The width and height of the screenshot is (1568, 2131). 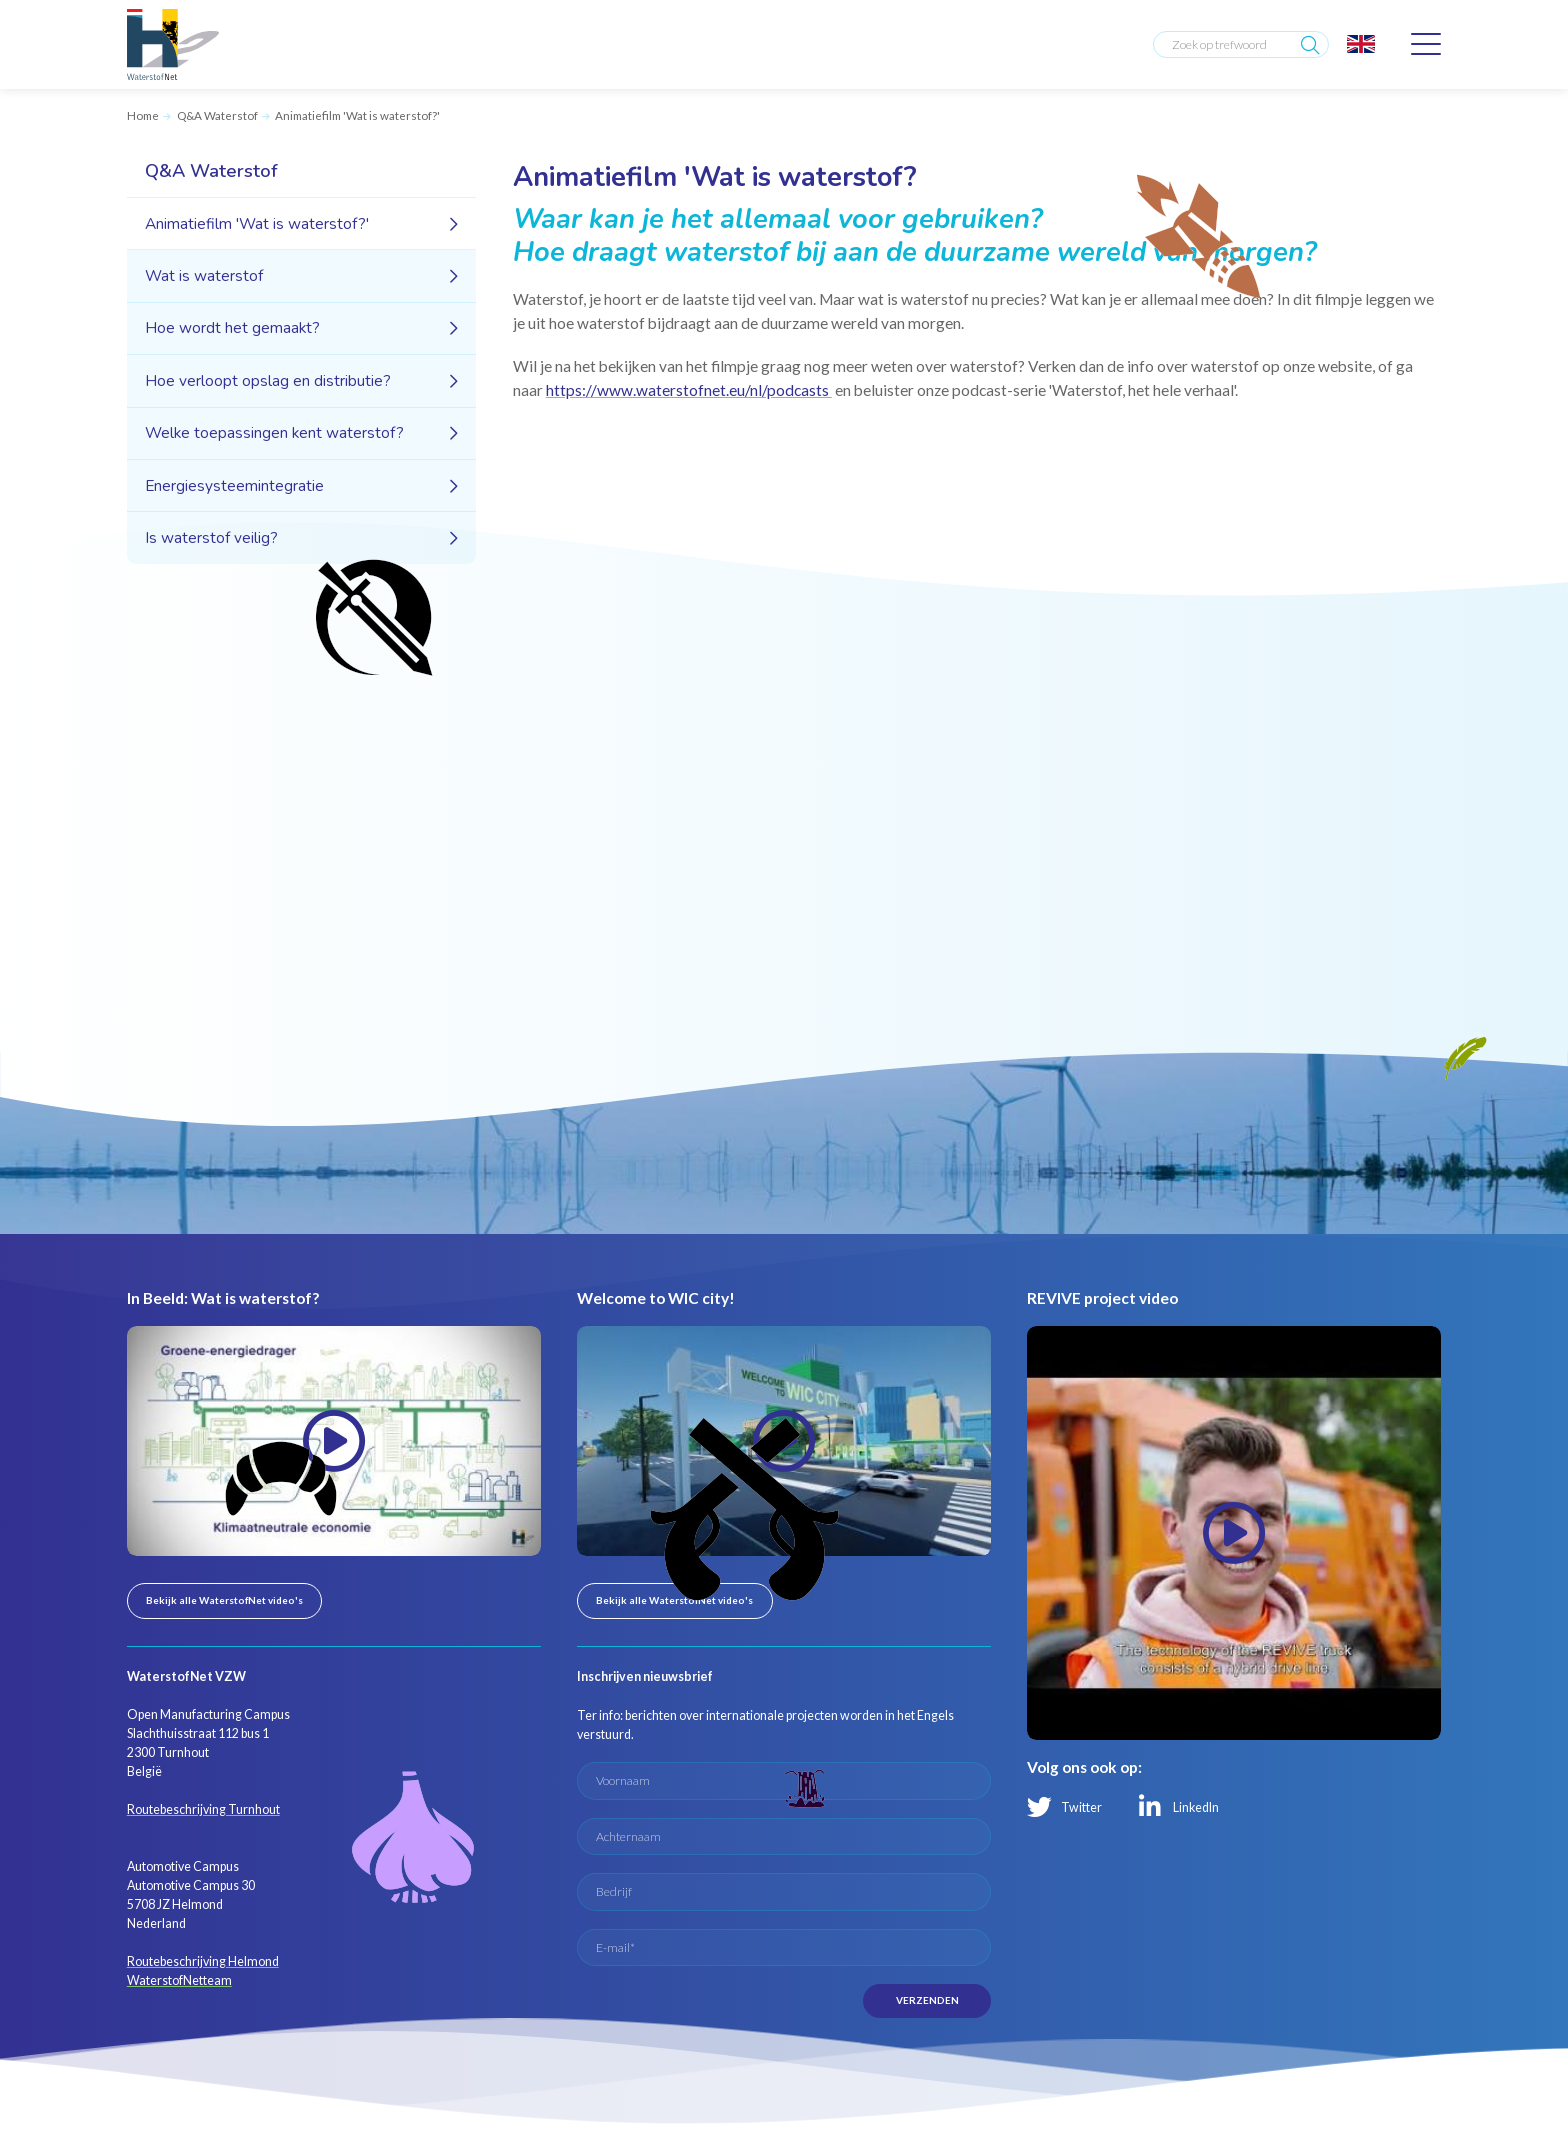 I want to click on attack or combat action button, so click(x=373, y=617).